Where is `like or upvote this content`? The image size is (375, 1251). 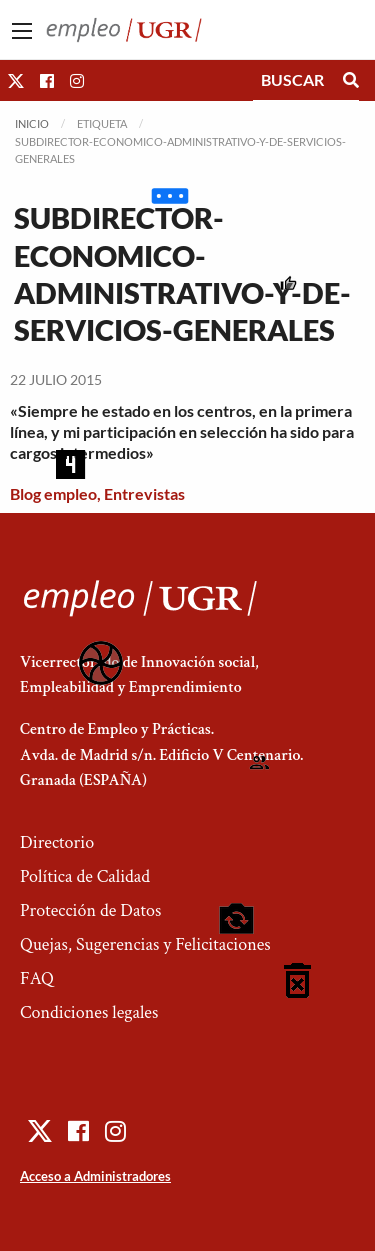 like or upvote this content is located at coordinates (288, 283).